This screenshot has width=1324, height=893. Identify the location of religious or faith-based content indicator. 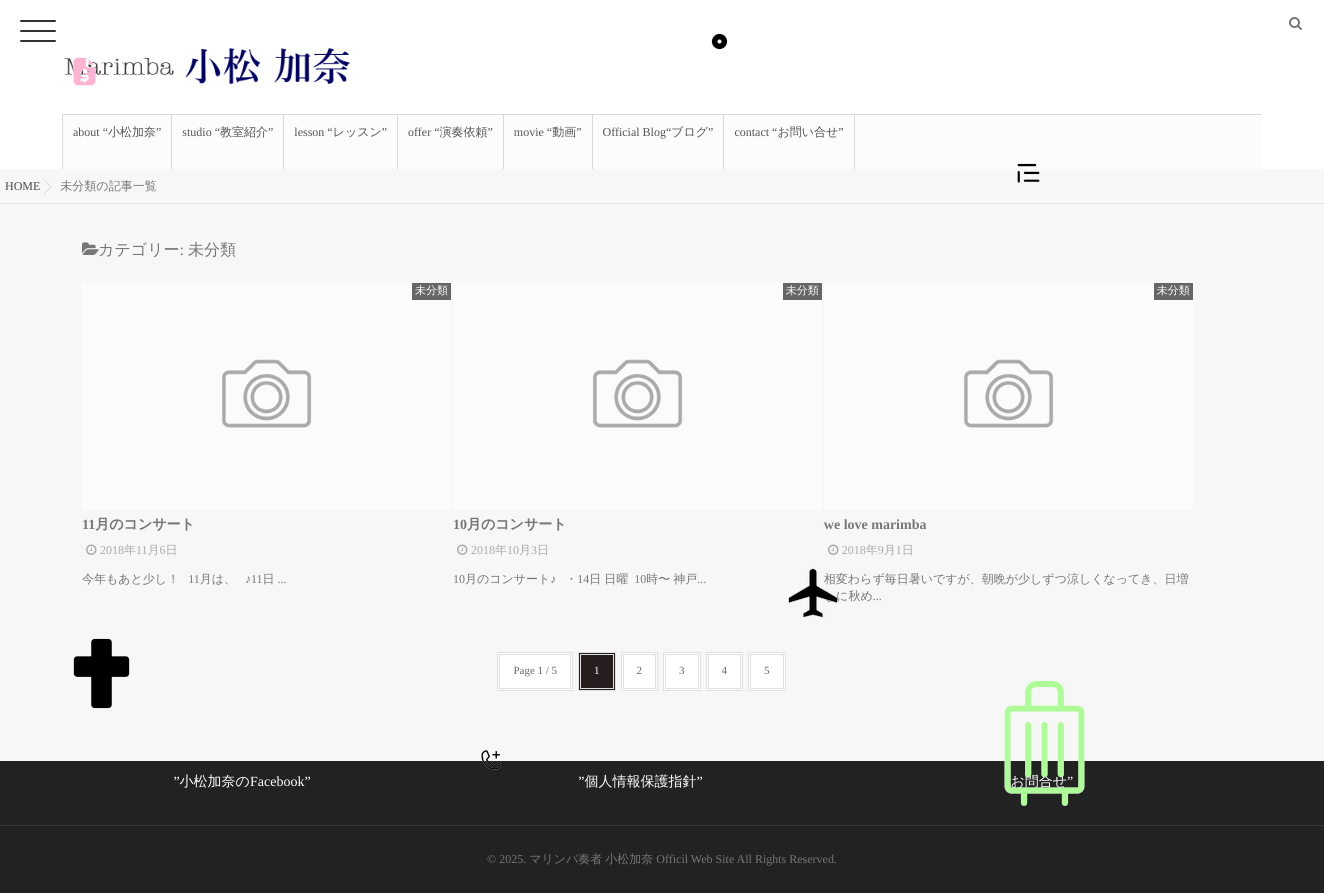
(101, 673).